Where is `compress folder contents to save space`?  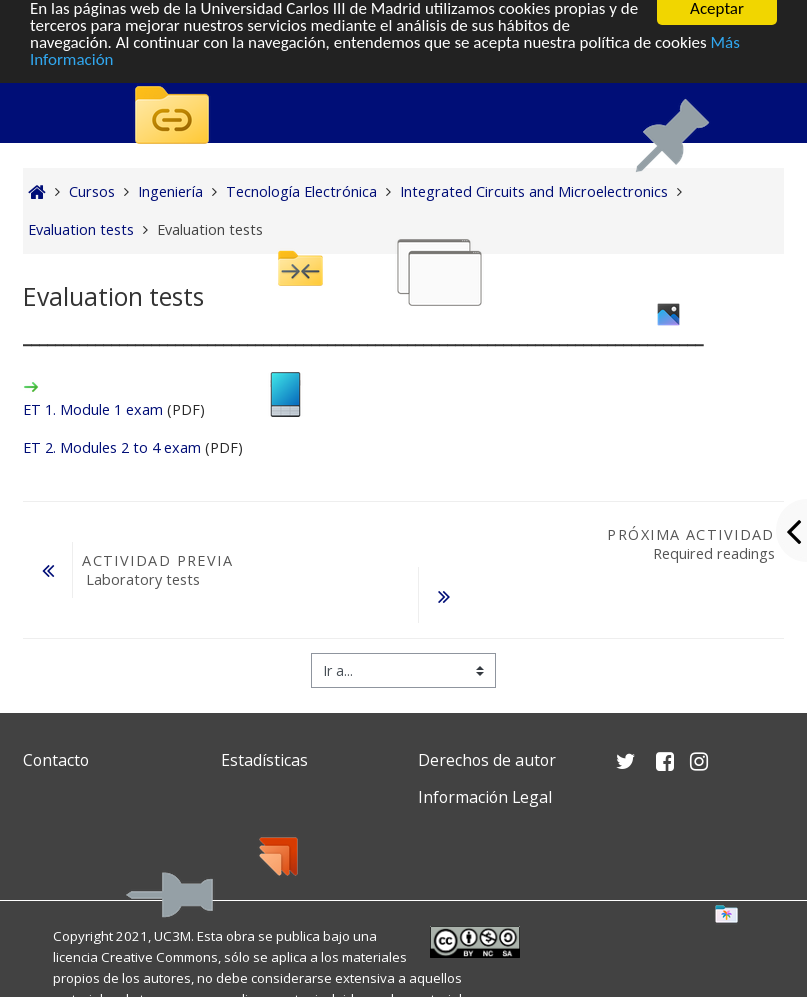
compress folder contents to save space is located at coordinates (300, 269).